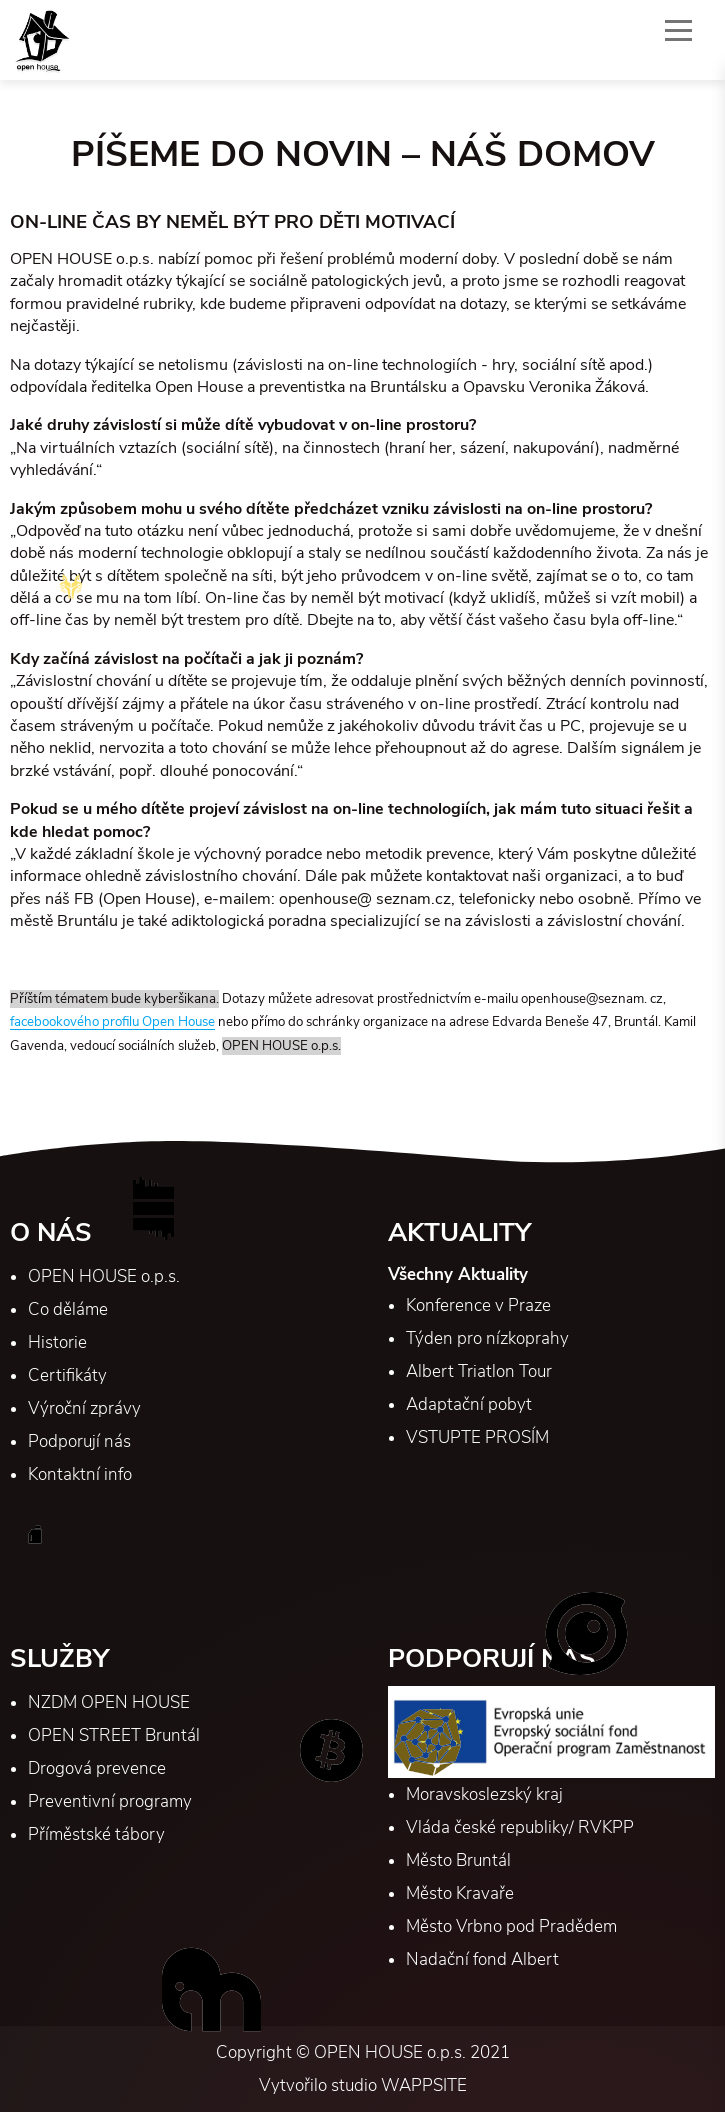 The width and height of the screenshot is (725, 2112). Describe the element at coordinates (211, 1989) in the screenshot. I see `migadu email hosting service logo` at that location.